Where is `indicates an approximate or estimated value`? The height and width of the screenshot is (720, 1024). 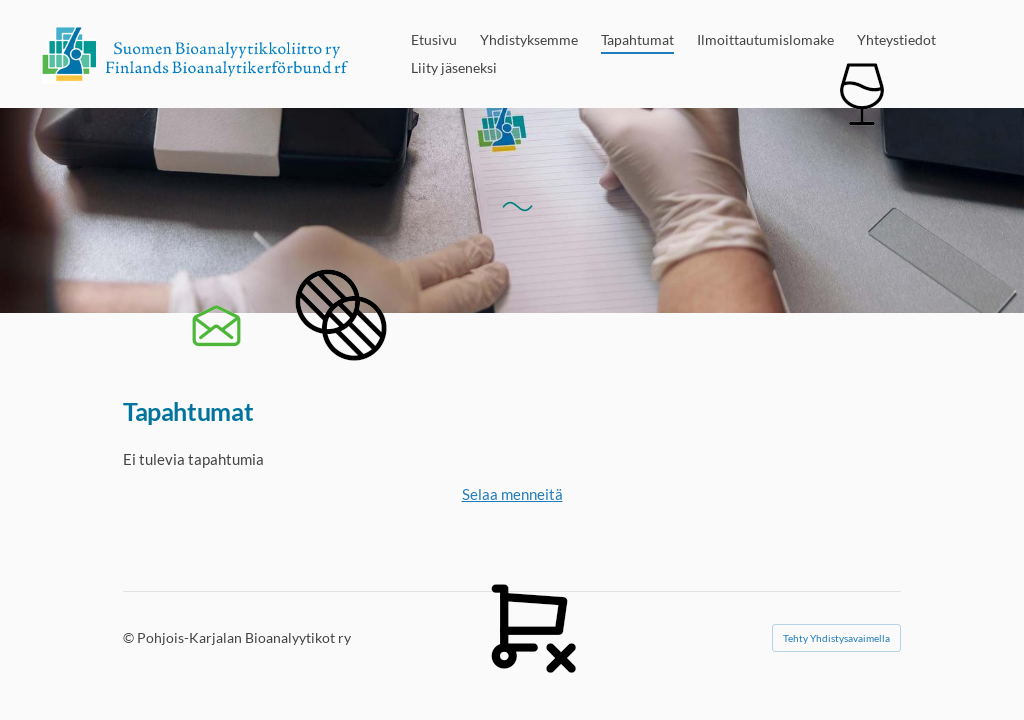 indicates an approximate or estimated value is located at coordinates (517, 206).